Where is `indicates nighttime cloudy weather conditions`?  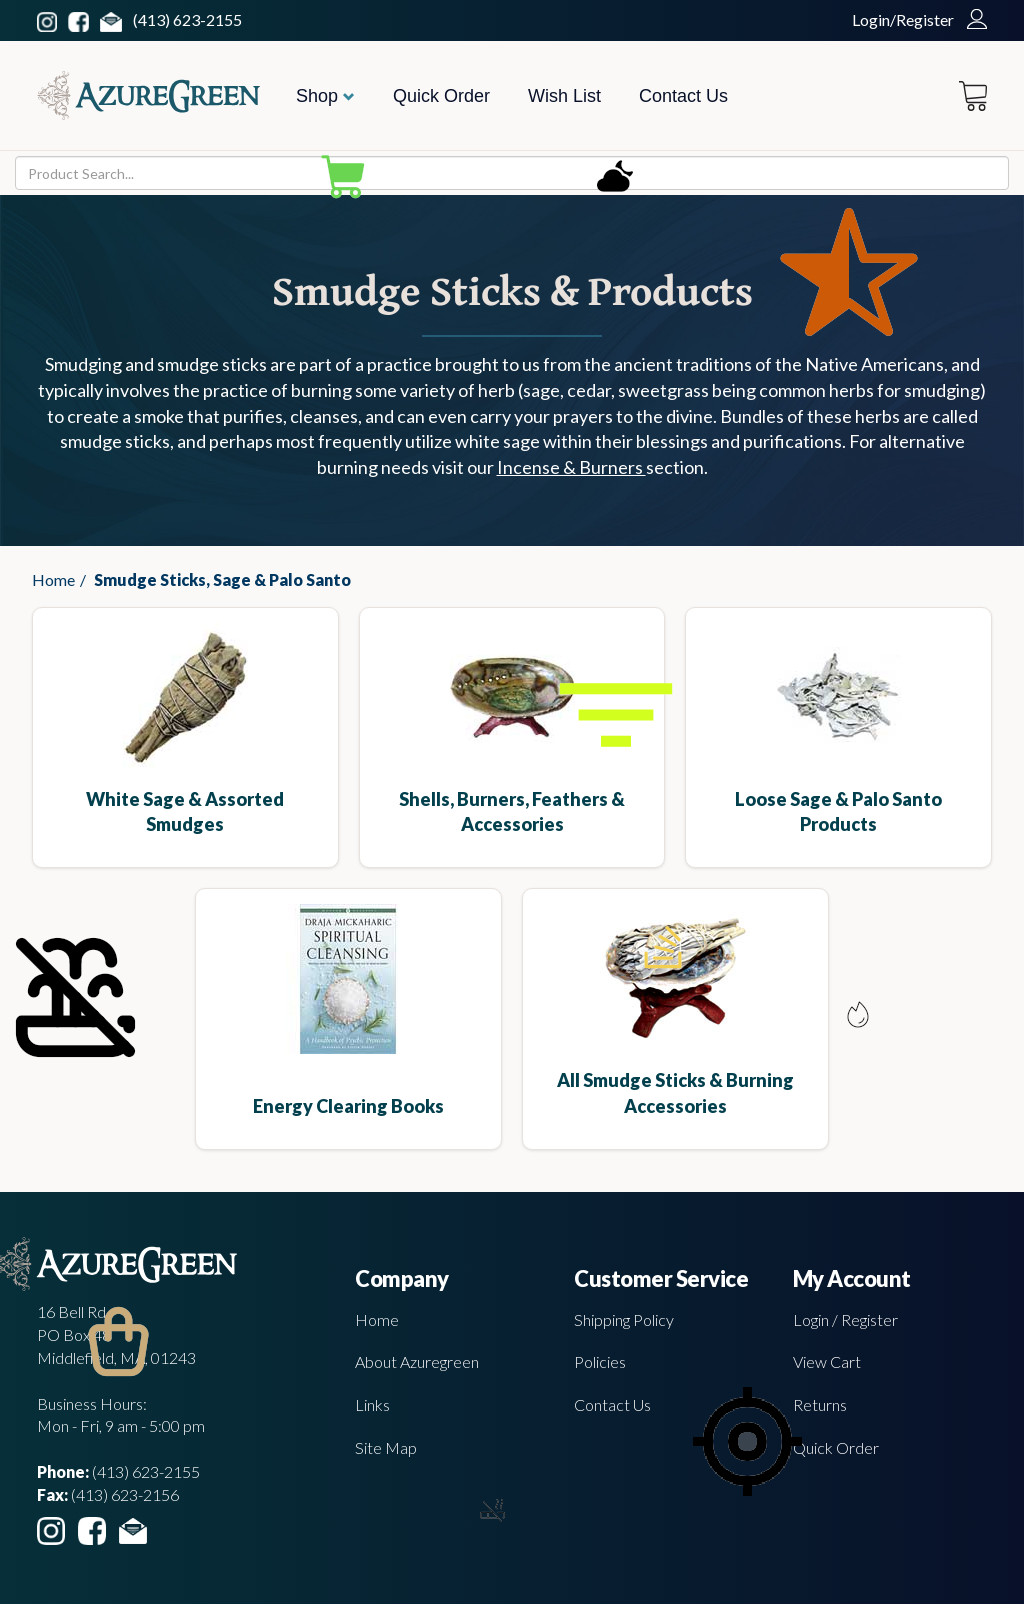 indicates nighttime cloudy weather conditions is located at coordinates (615, 176).